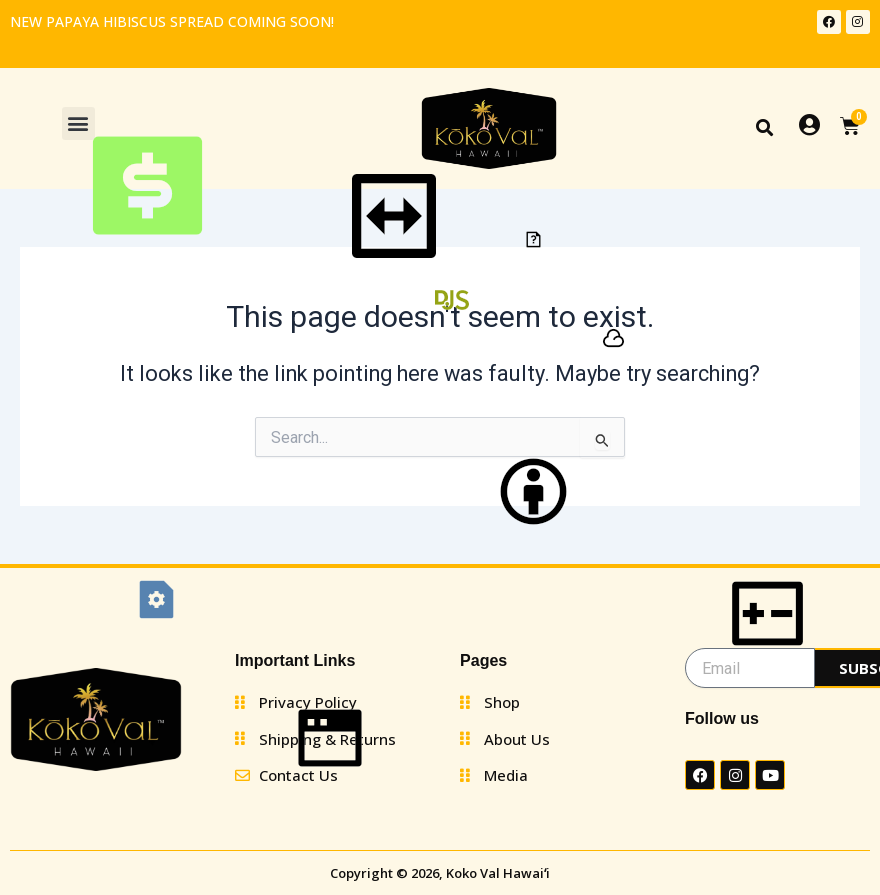 The width and height of the screenshot is (880, 895). What do you see at coordinates (613, 338) in the screenshot?
I see `cloud storage or sync status` at bounding box center [613, 338].